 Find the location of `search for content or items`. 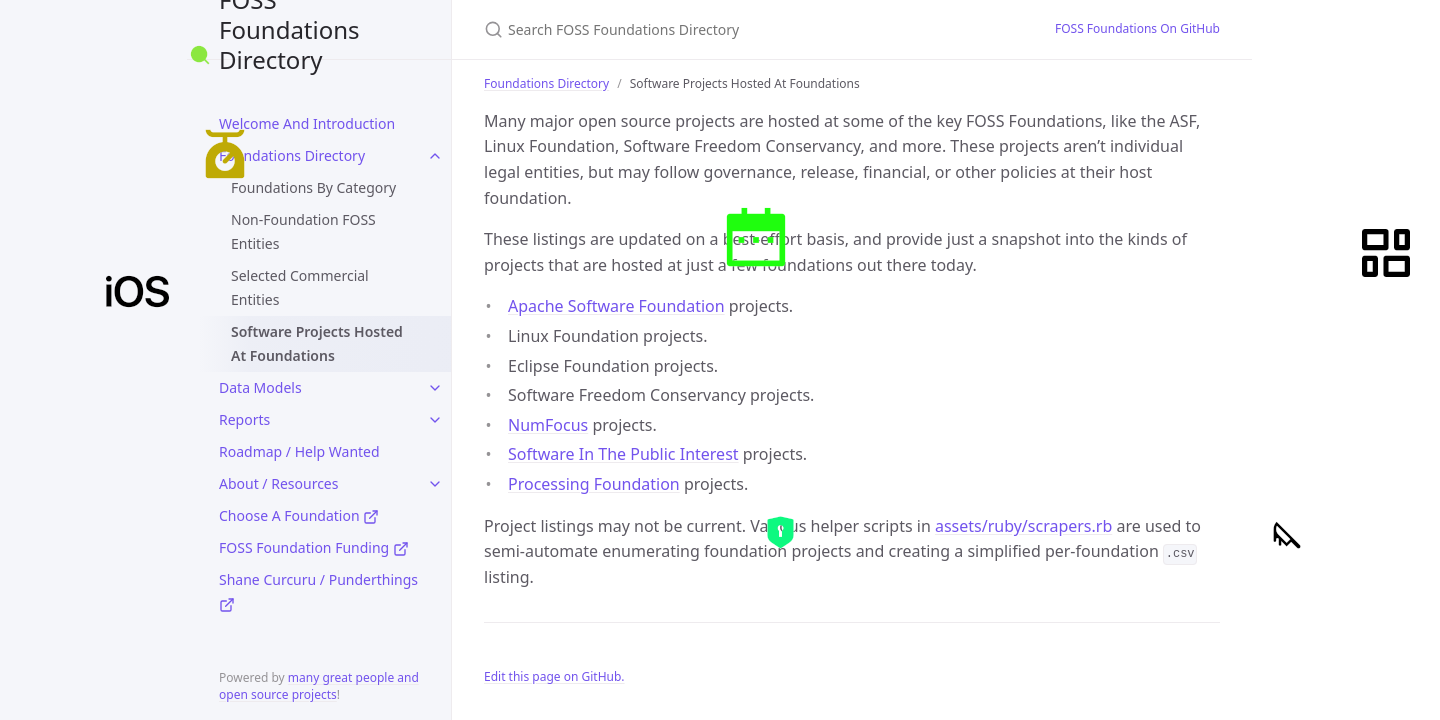

search for content or items is located at coordinates (200, 55).